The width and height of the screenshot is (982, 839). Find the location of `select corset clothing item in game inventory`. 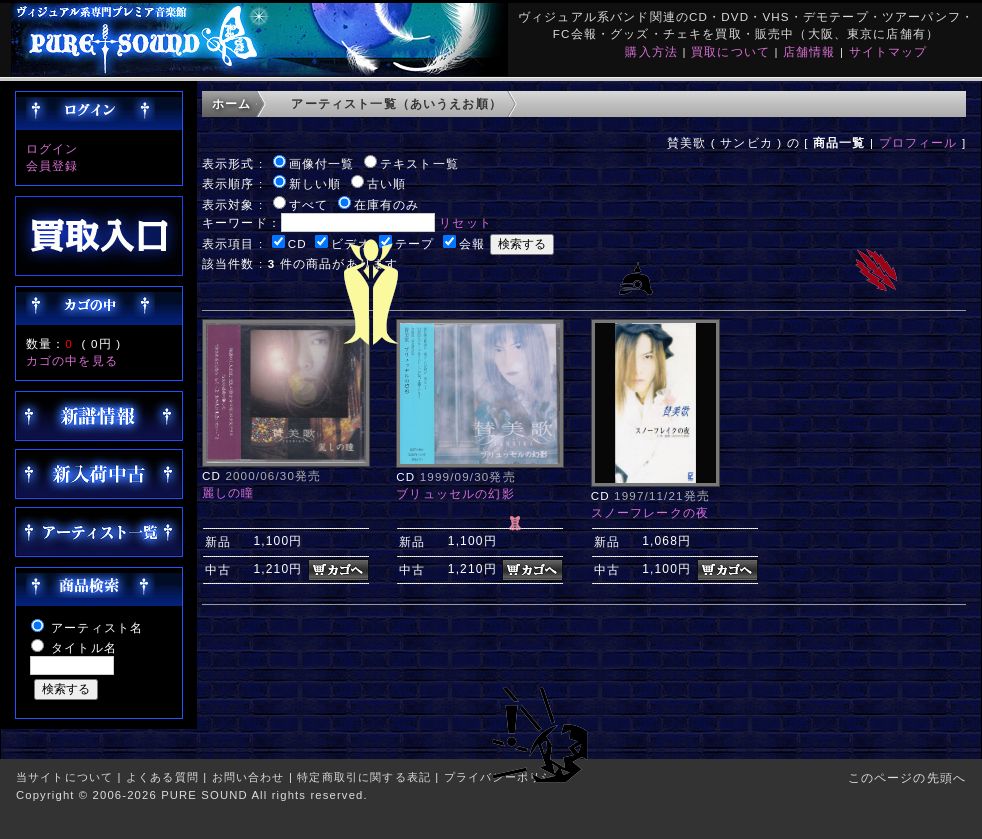

select corset clothing item in game inventory is located at coordinates (515, 523).